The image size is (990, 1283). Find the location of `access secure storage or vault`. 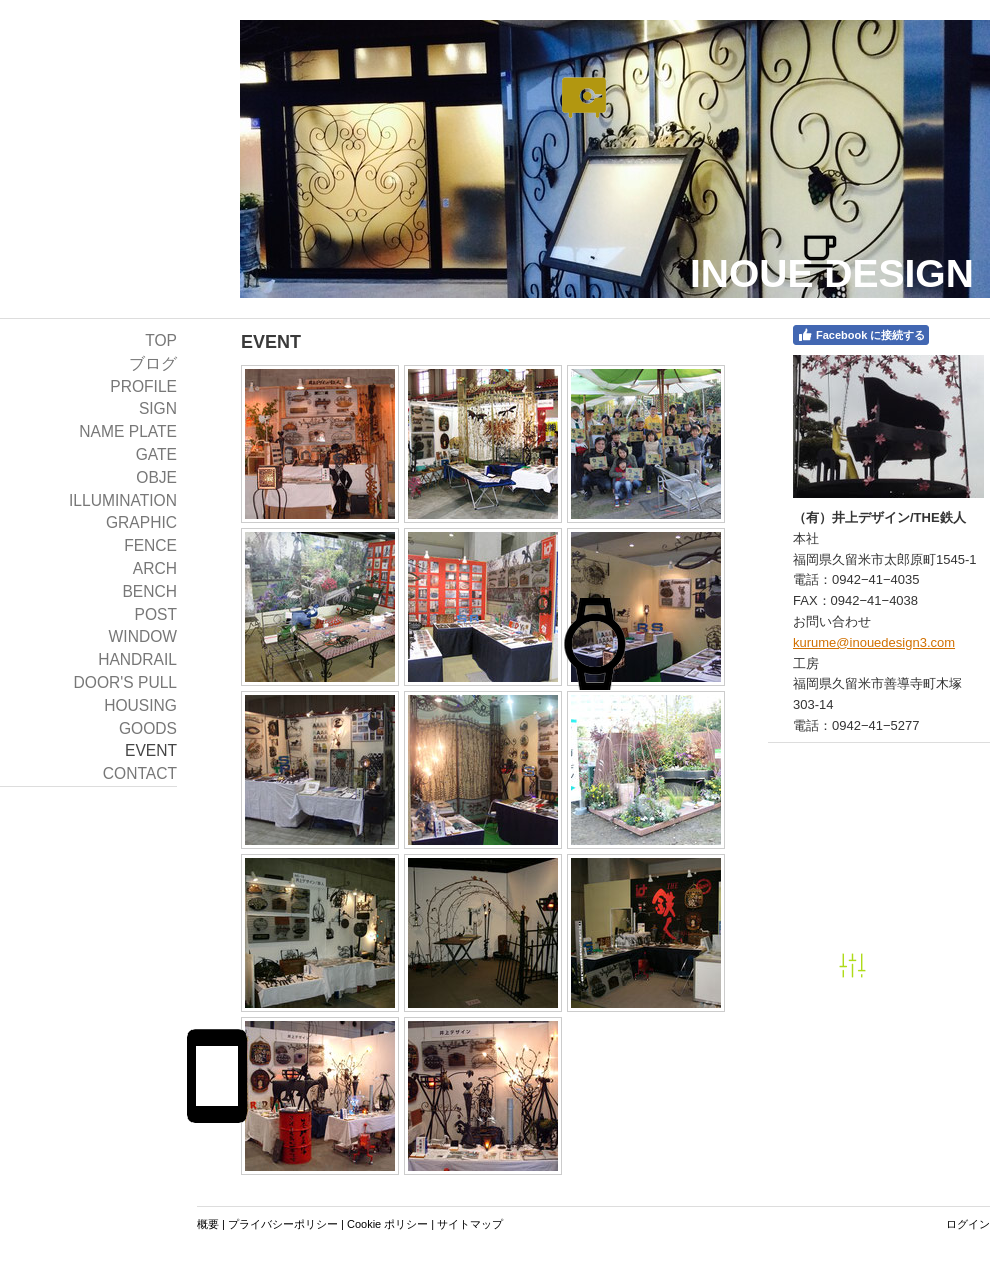

access secure storage or vault is located at coordinates (584, 96).